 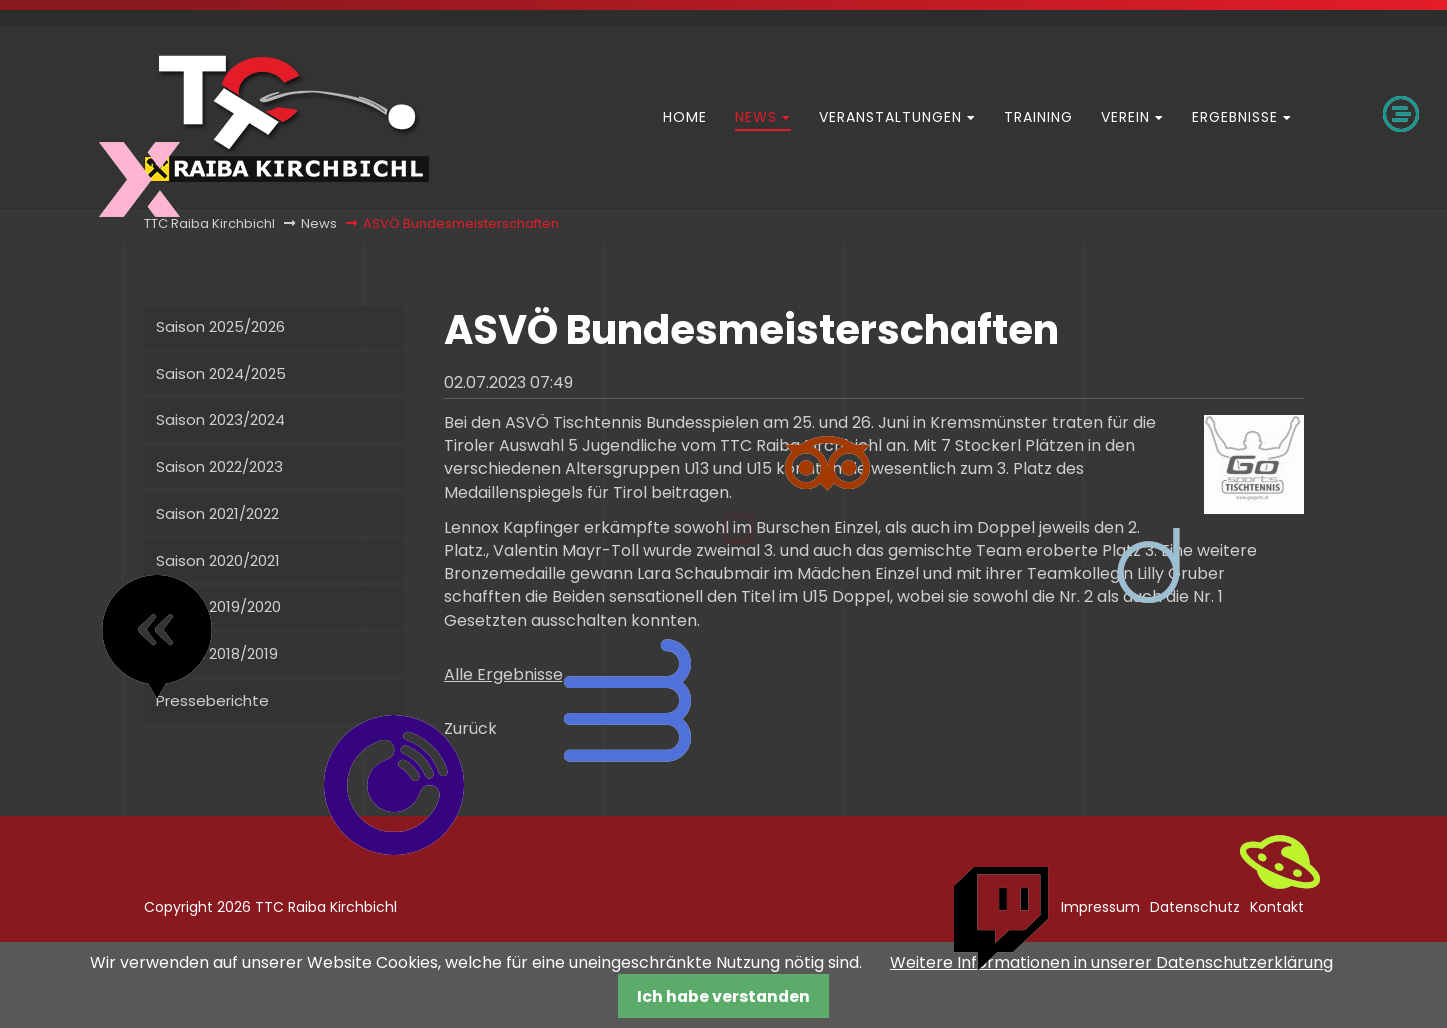 What do you see at coordinates (1001, 919) in the screenshot?
I see `open the Twitch app` at bounding box center [1001, 919].